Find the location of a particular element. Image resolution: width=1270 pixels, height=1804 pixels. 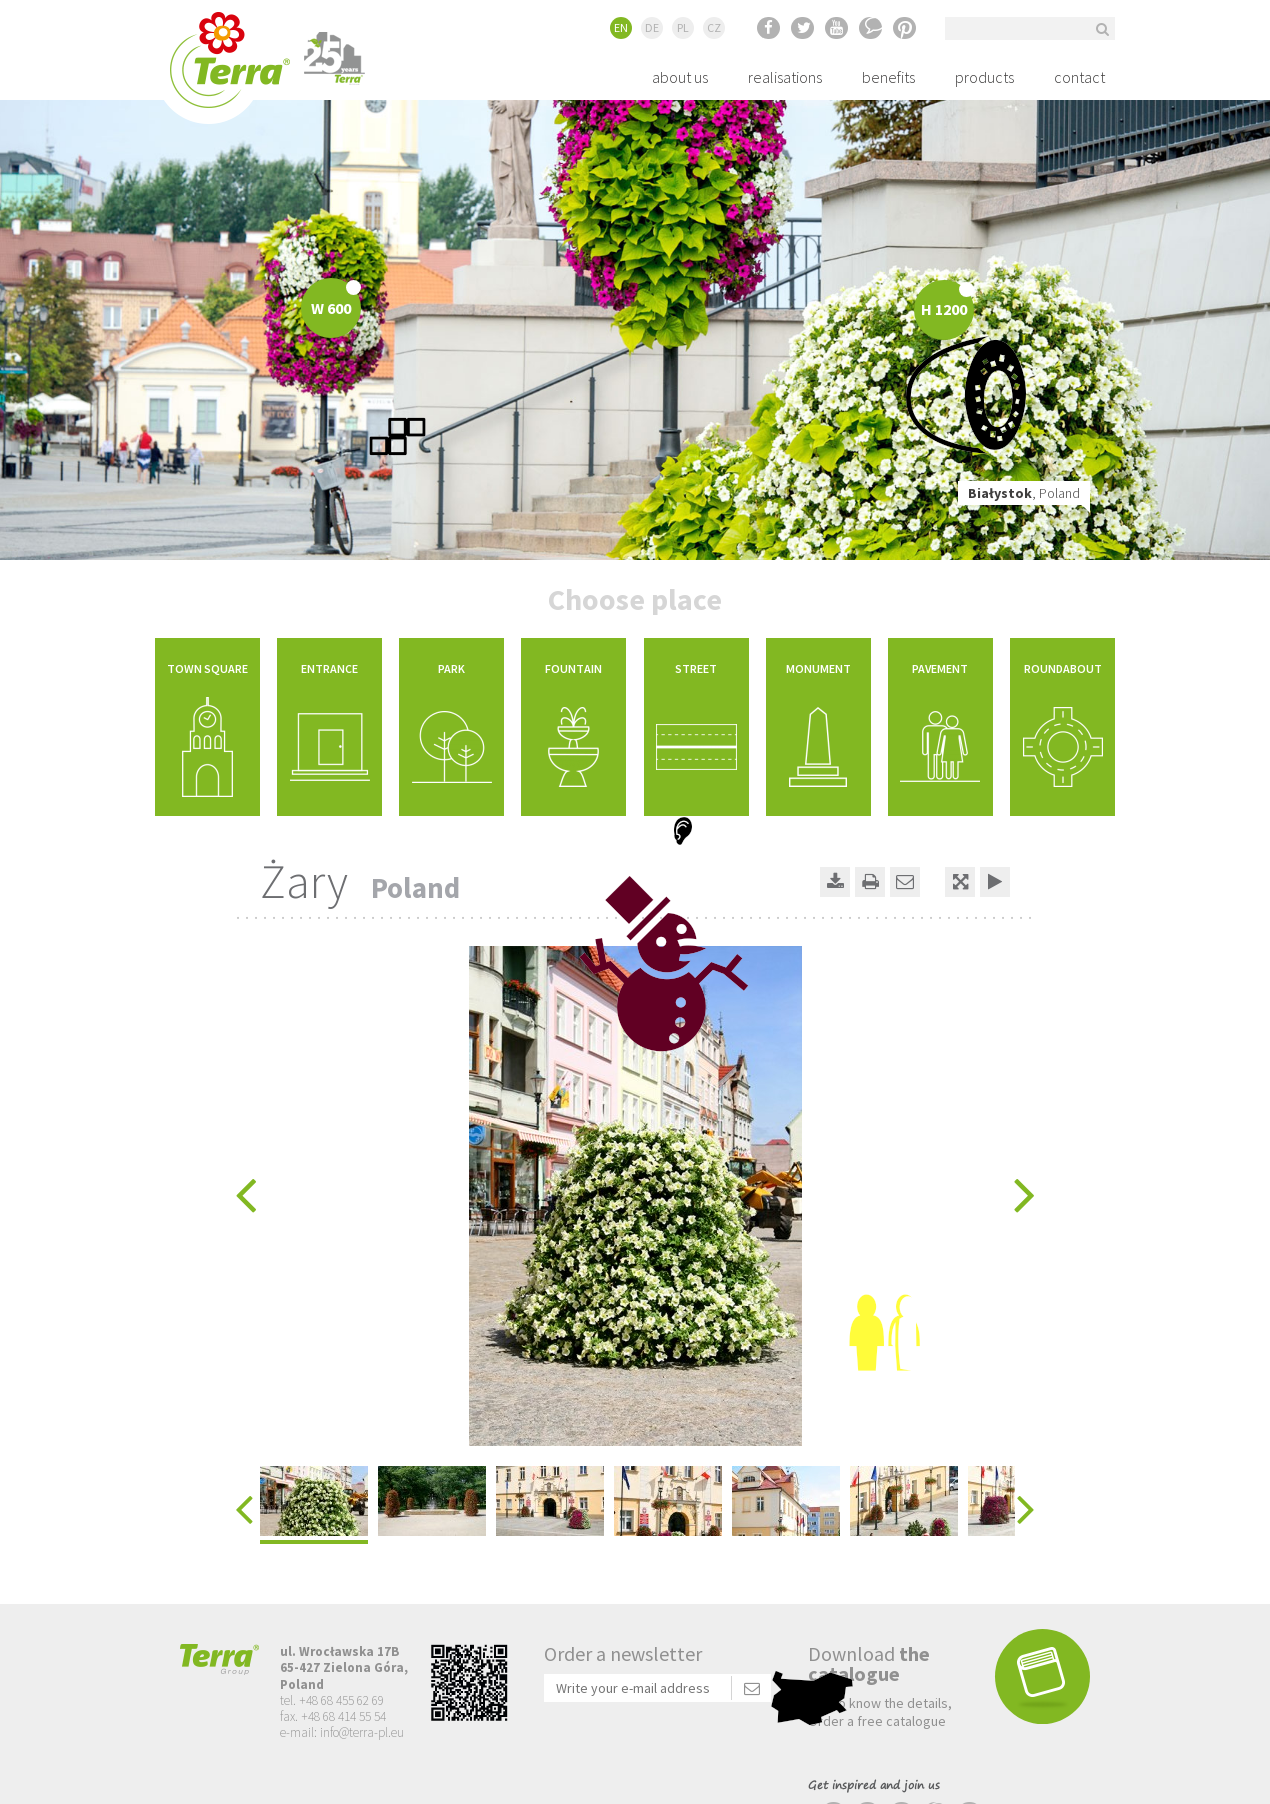

kiwi fruit item in a food or cooking game is located at coordinates (966, 395).